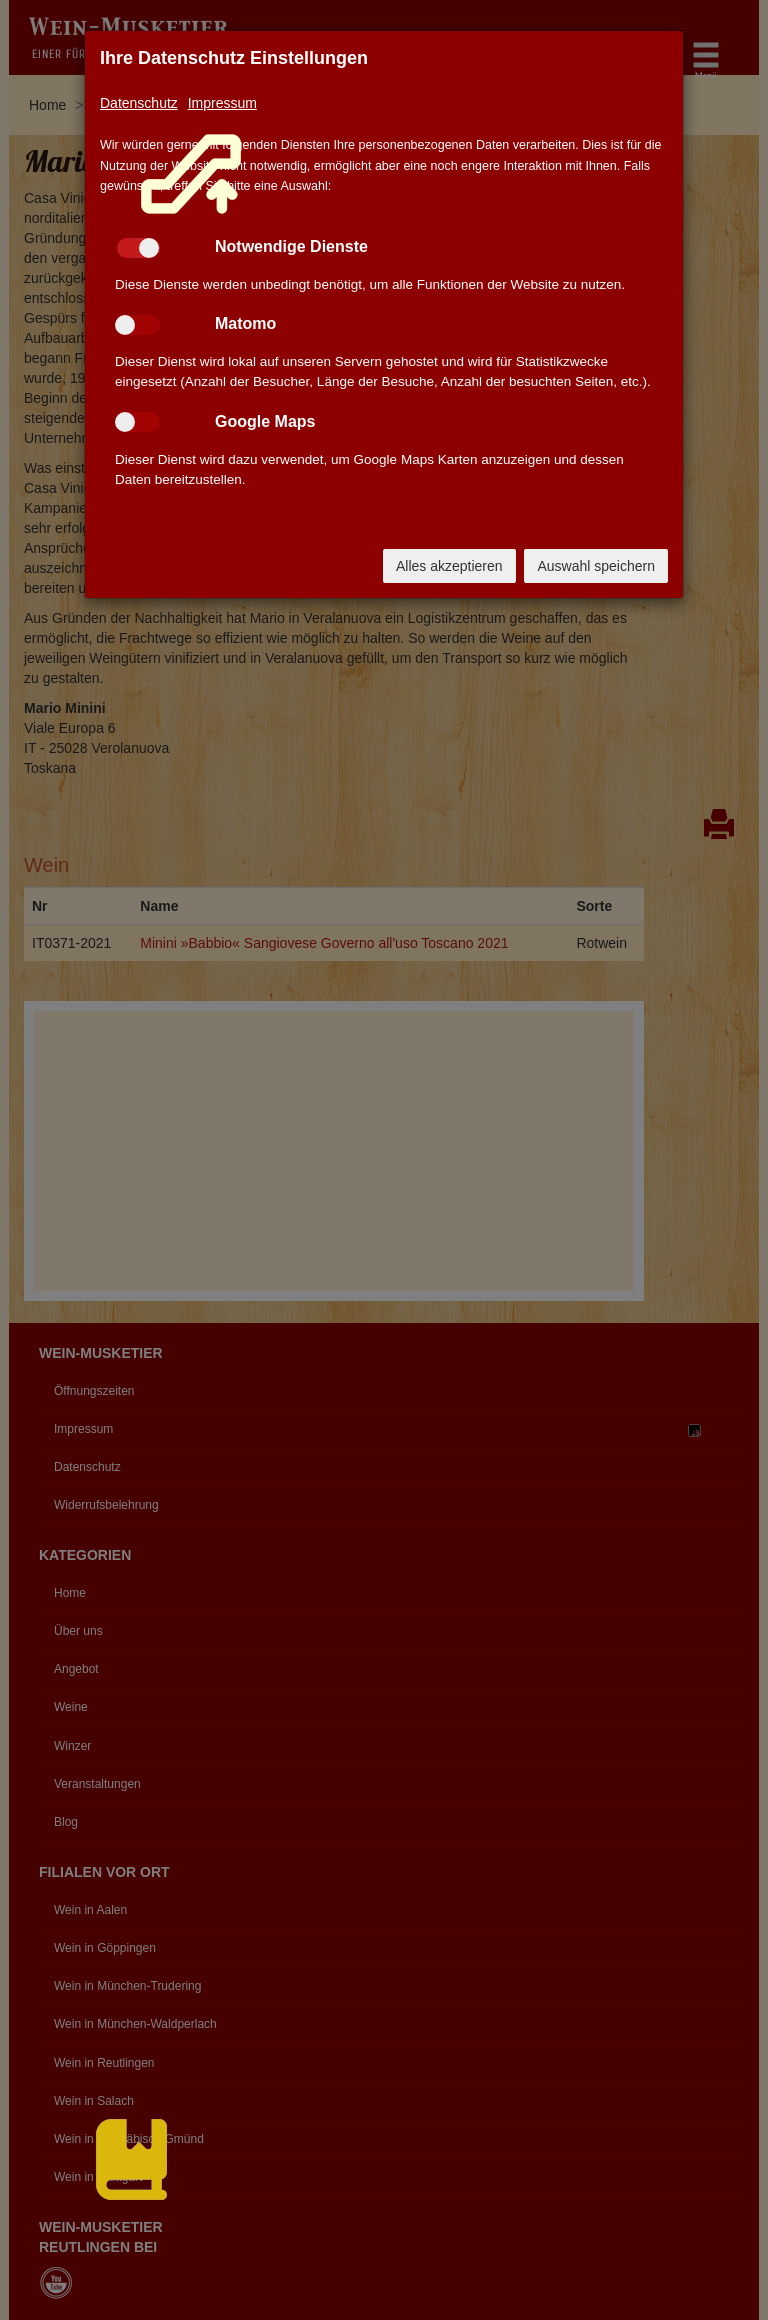  I want to click on access your bookmarked reading list, so click(131, 2159).